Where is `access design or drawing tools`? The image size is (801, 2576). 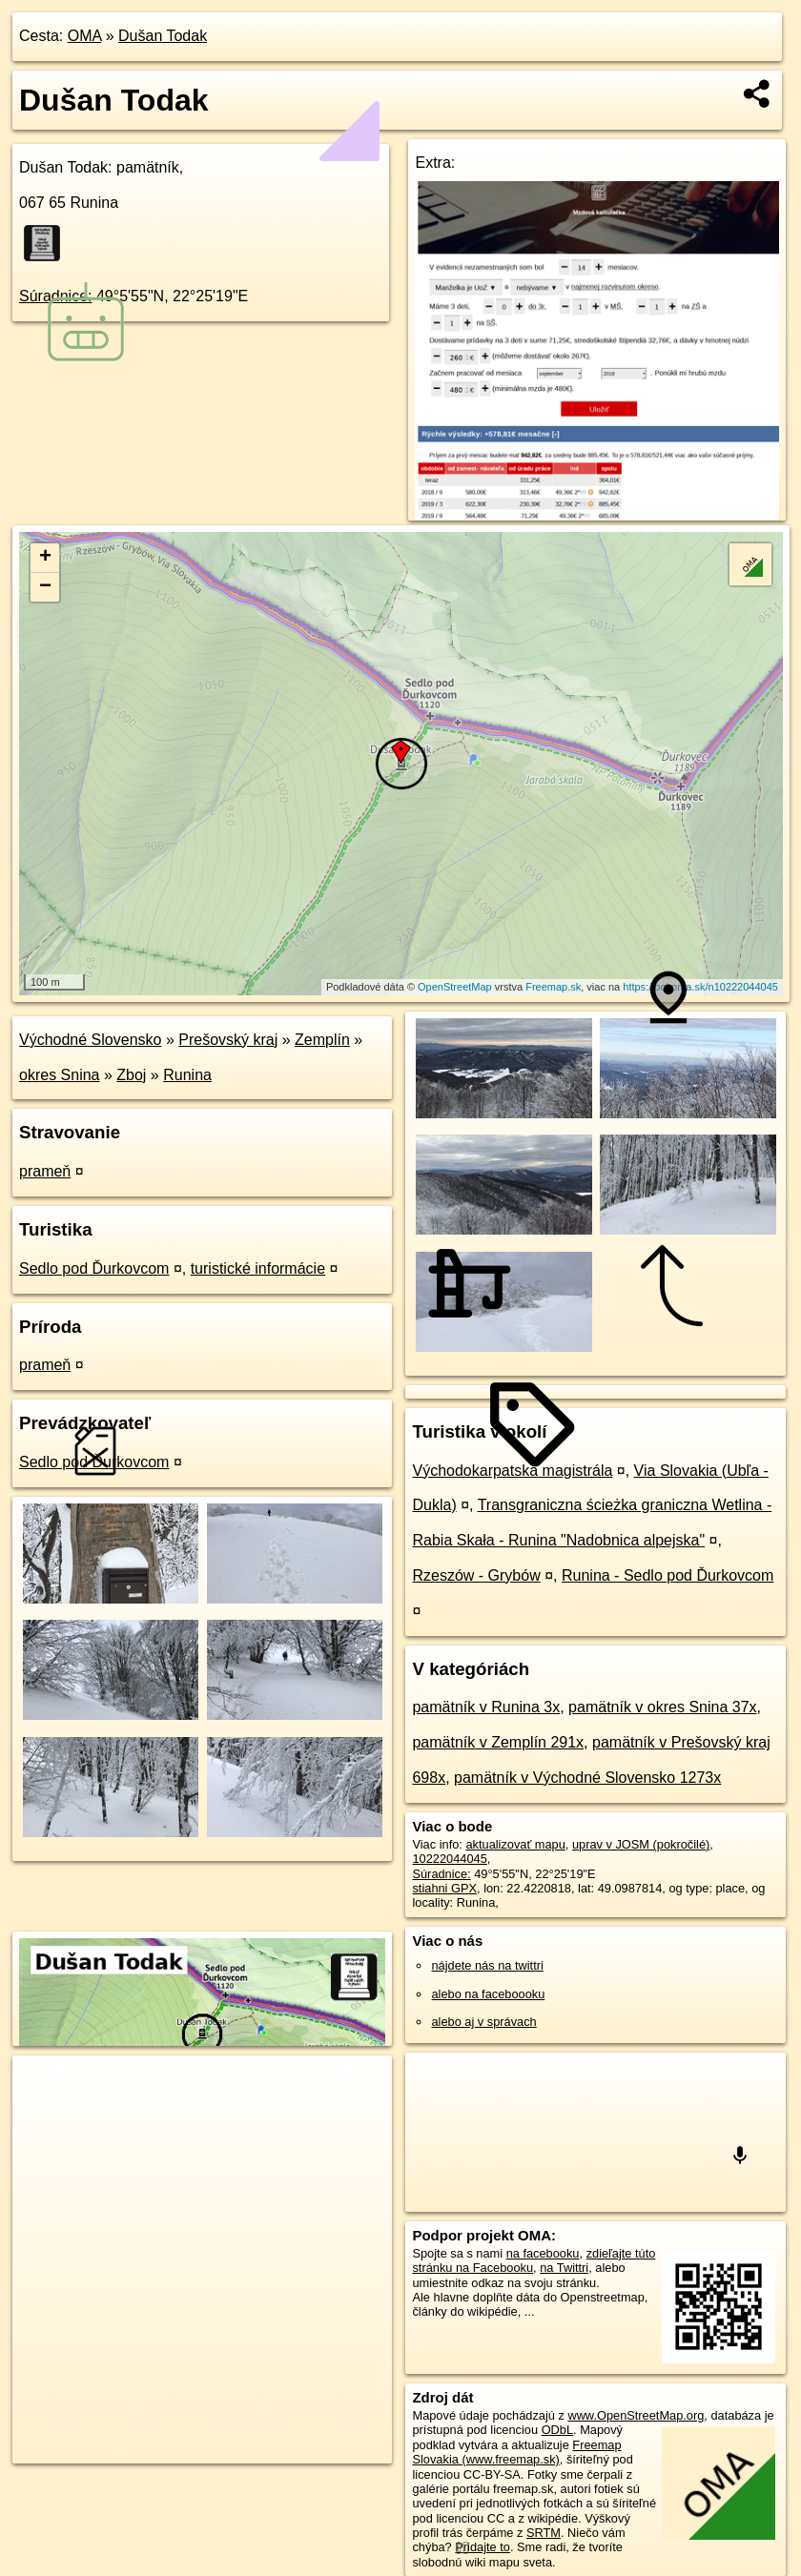
access design or drawing tools is located at coordinates (462, 2547).